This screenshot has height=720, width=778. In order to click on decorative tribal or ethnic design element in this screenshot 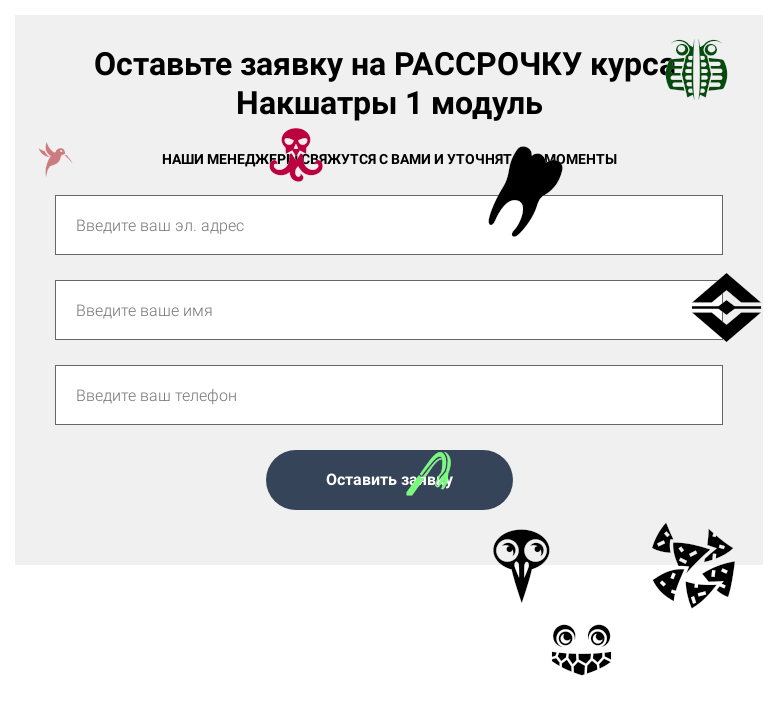, I will do `click(696, 69)`.